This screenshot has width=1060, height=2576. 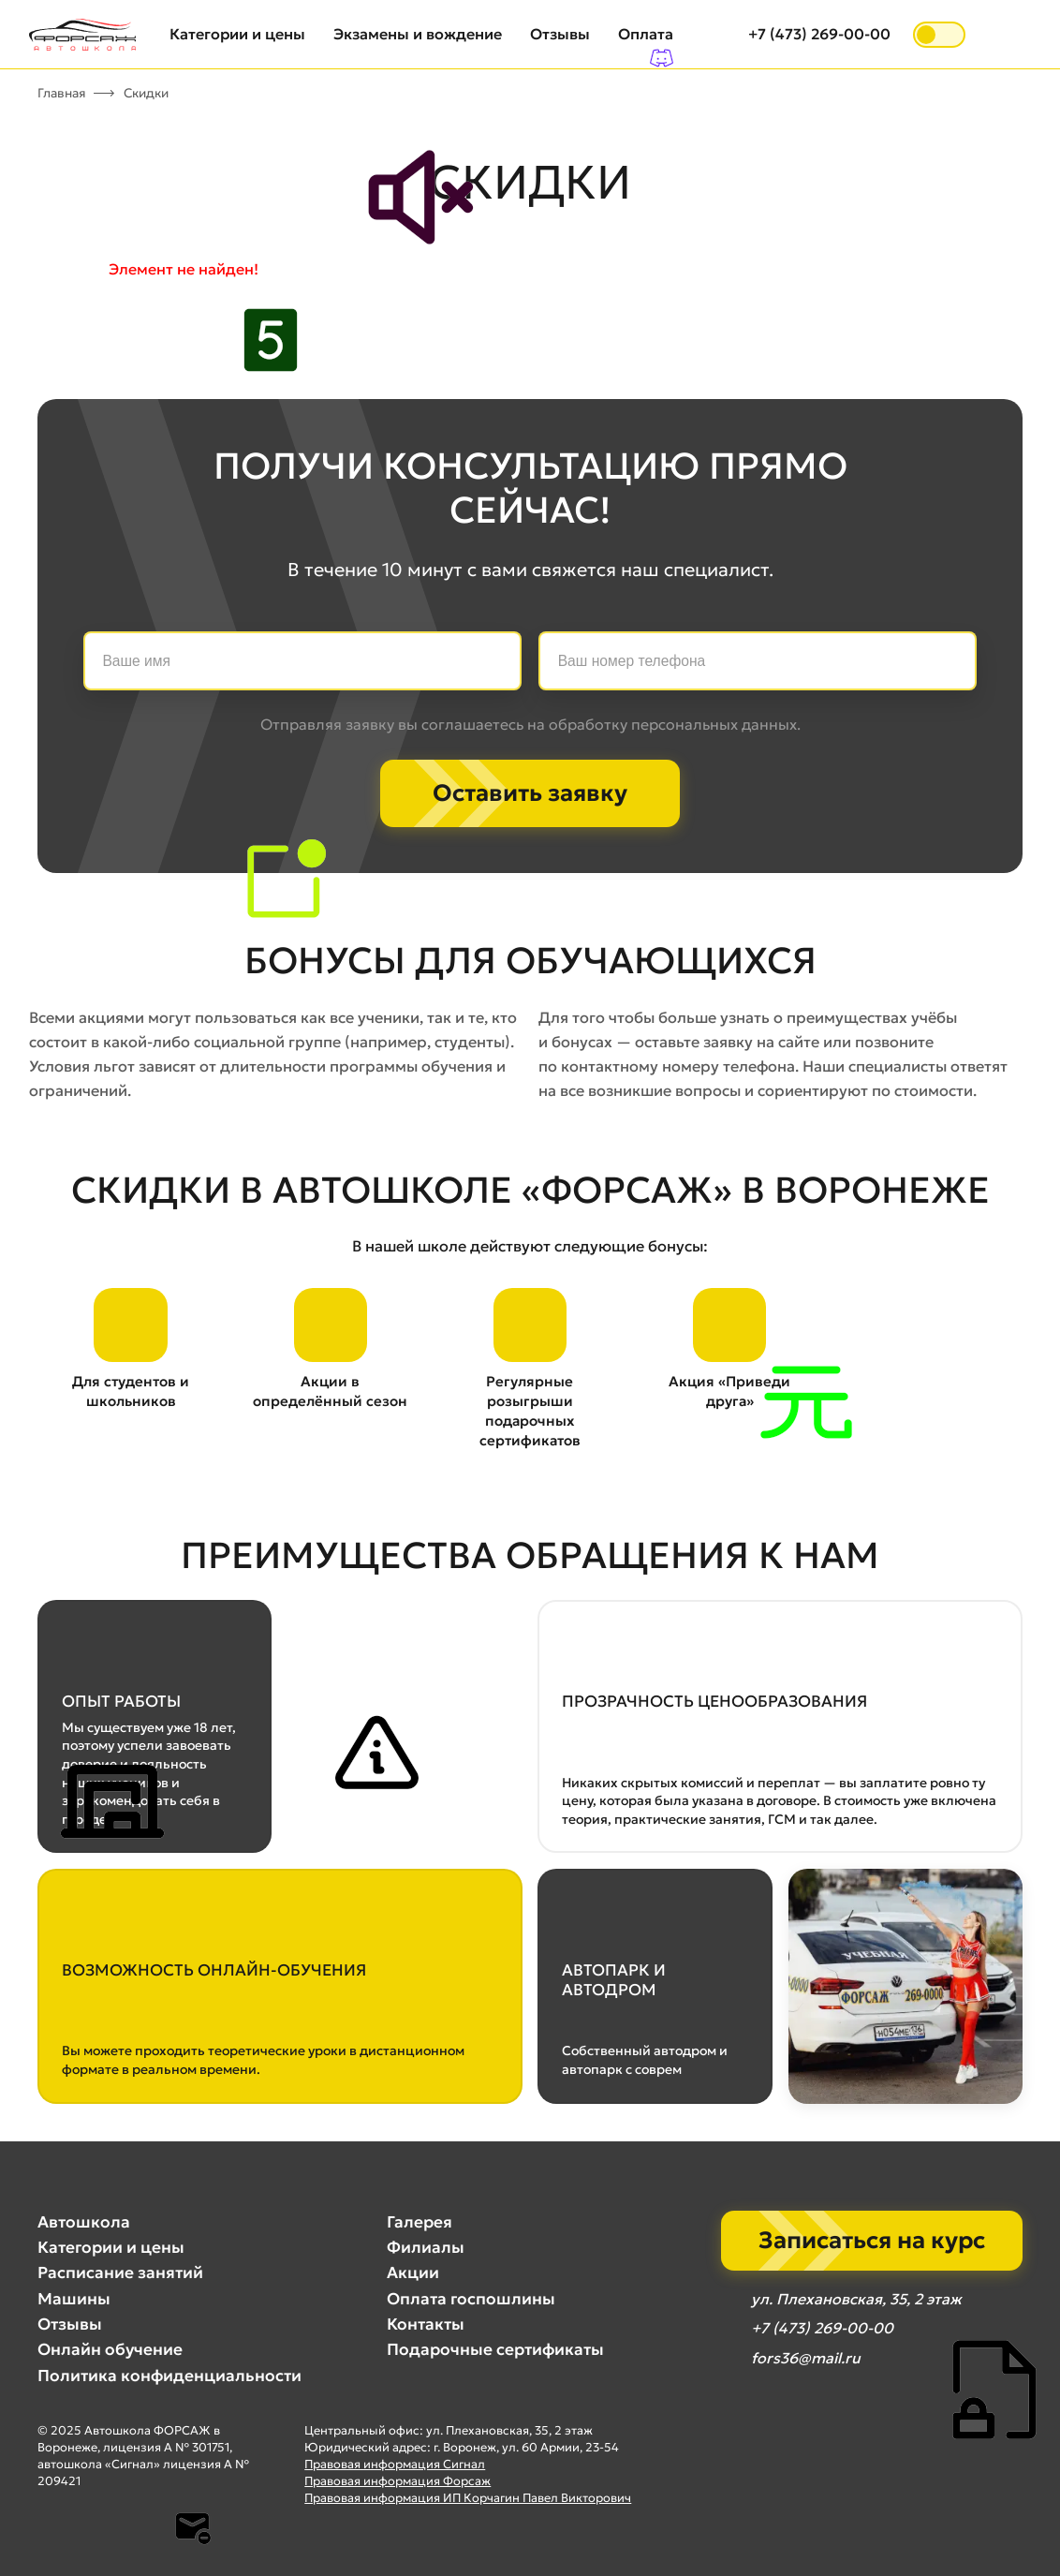 What do you see at coordinates (192, 2529) in the screenshot?
I see `unsubscribe from email notifications` at bounding box center [192, 2529].